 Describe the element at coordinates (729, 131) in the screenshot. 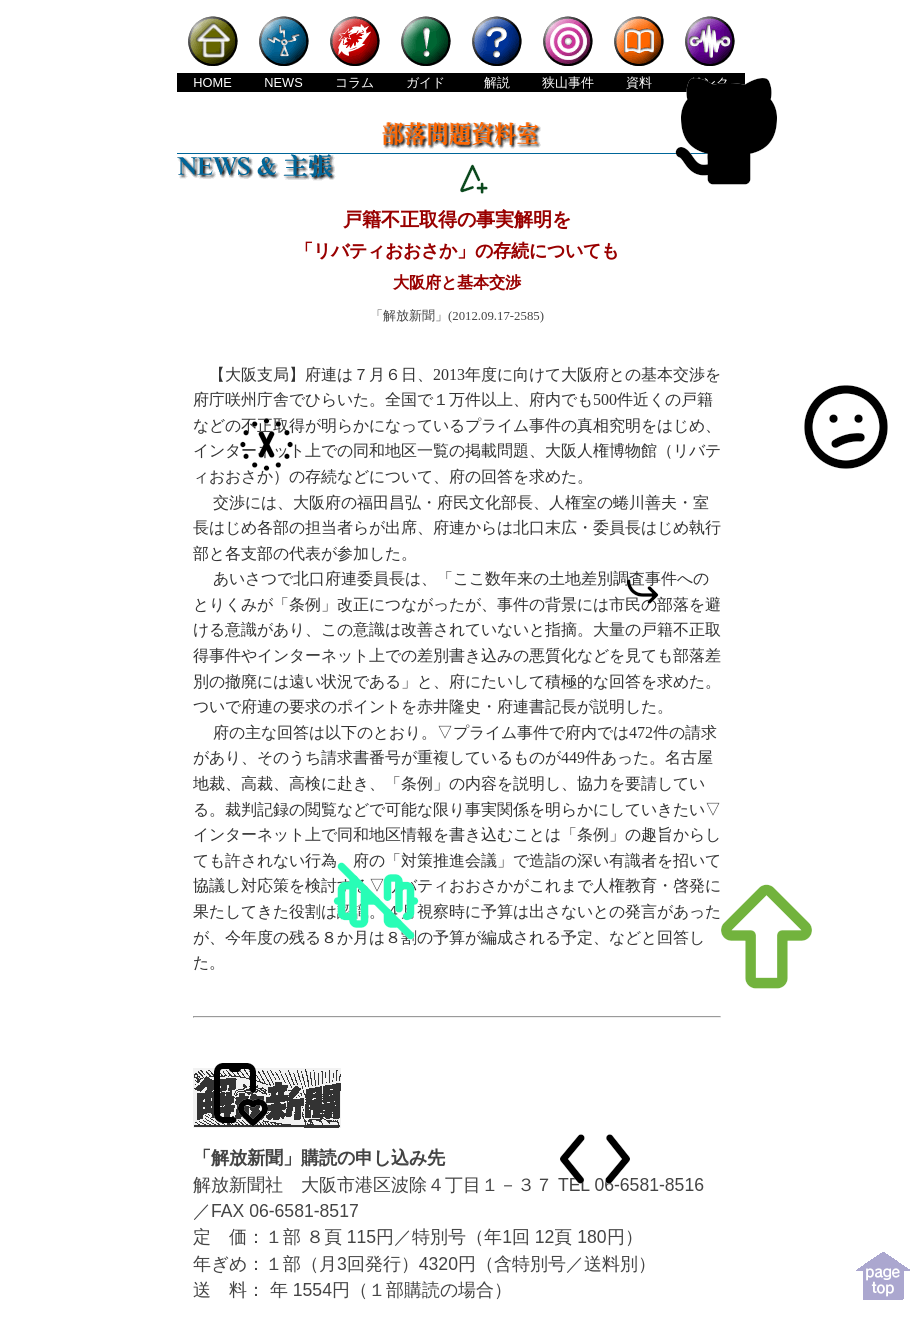

I see `view GitHub profile or repository` at that location.